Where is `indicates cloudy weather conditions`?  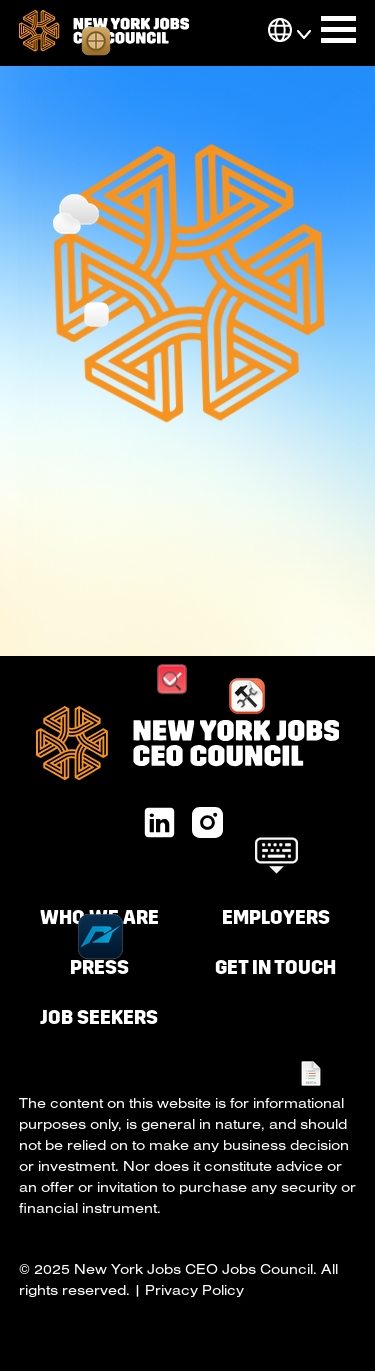 indicates cloudy weather conditions is located at coordinates (76, 214).